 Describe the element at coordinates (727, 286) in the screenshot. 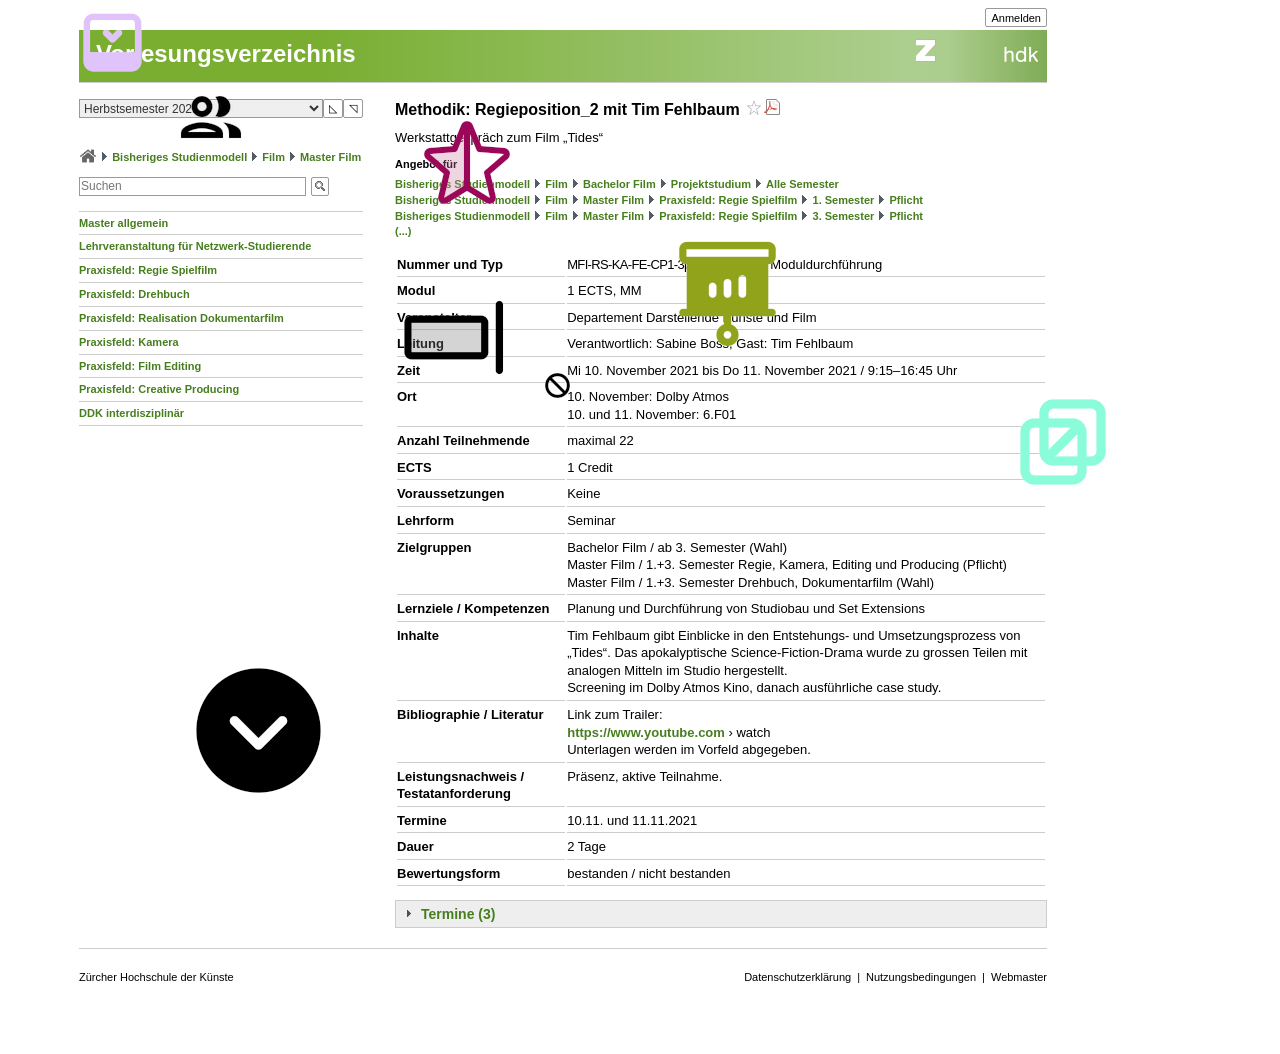

I see `view presentation with charts` at that location.